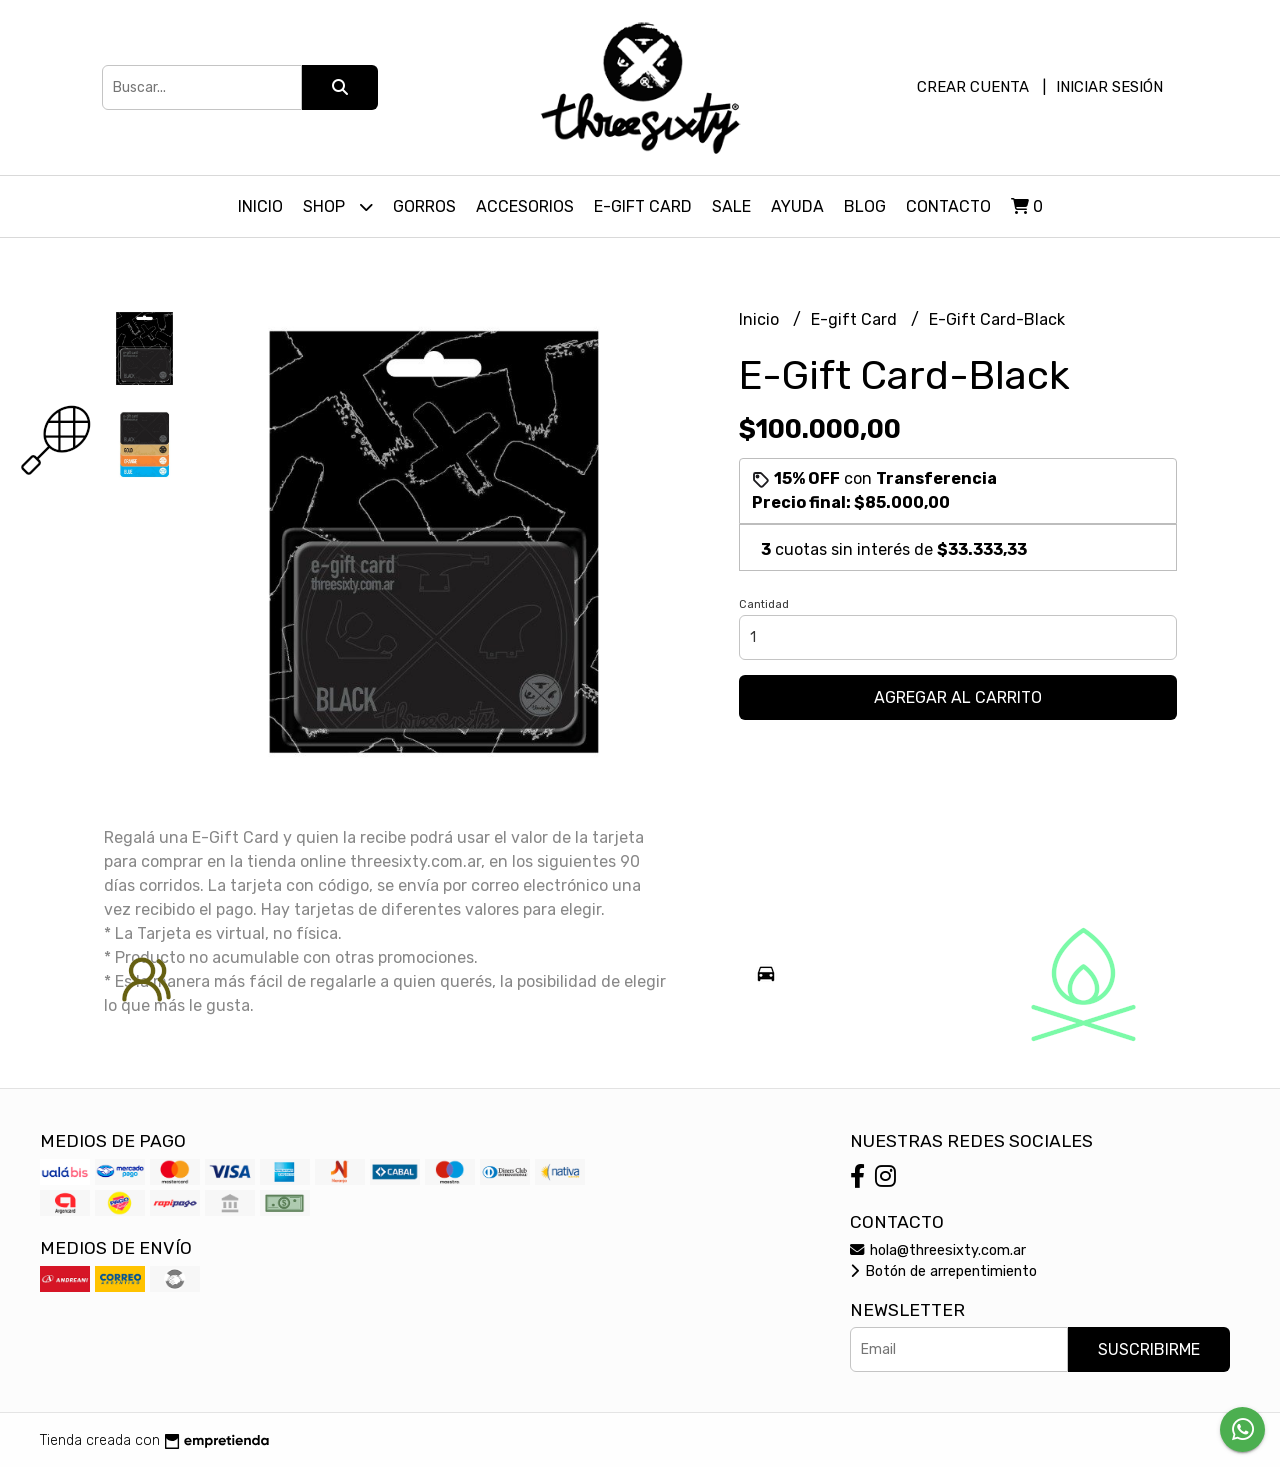  I want to click on access tennis or racquet sports features, so click(54, 441).